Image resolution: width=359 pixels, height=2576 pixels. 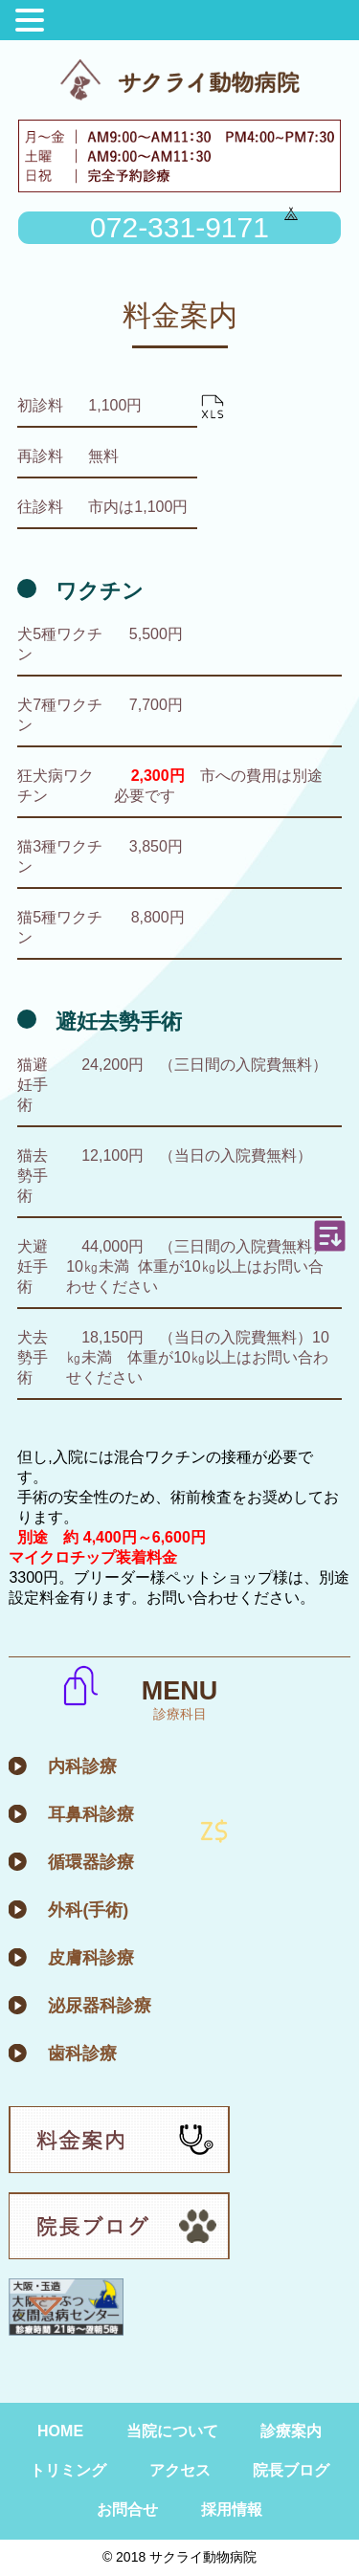 What do you see at coordinates (45, 2304) in the screenshot?
I see `expand a dropdown menu` at bounding box center [45, 2304].